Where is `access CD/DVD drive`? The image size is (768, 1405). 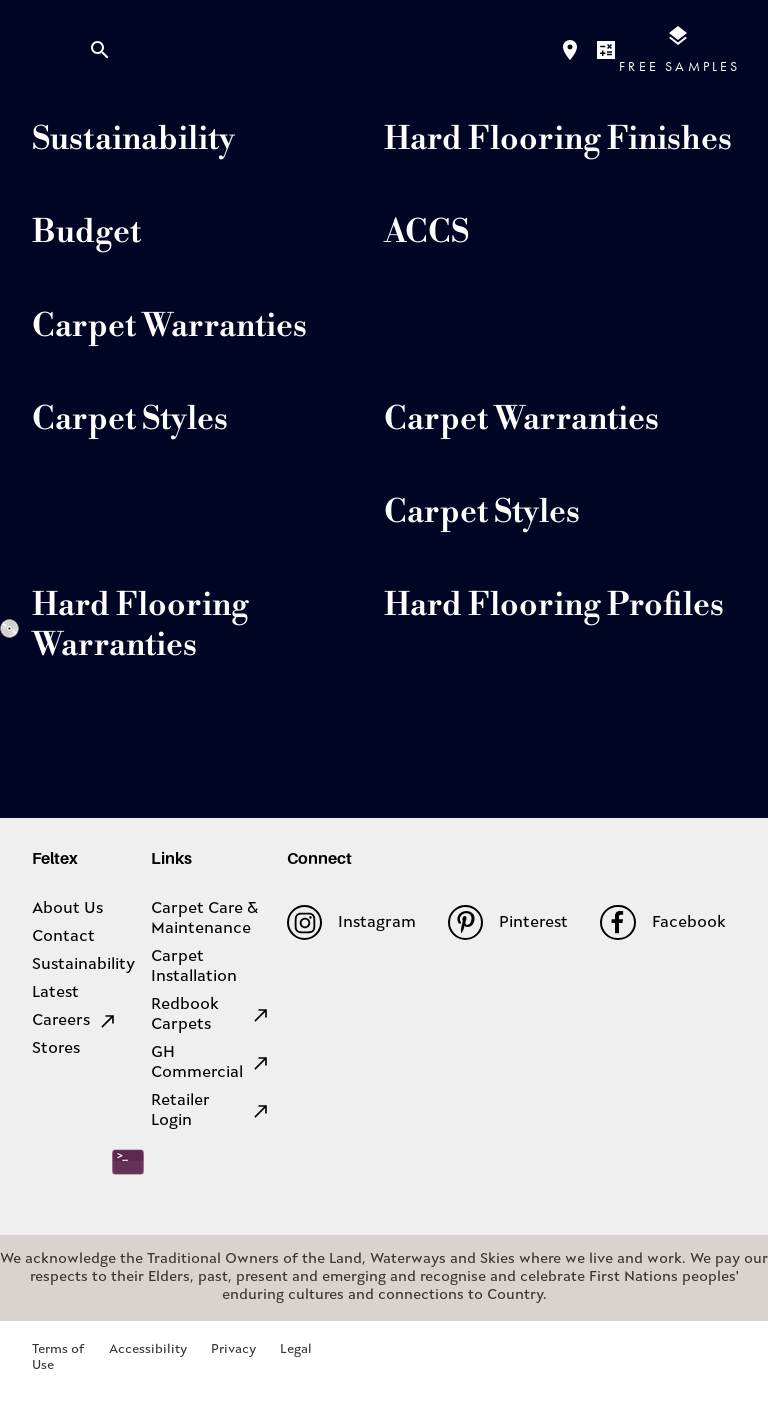 access CD/DVD drive is located at coordinates (9, 628).